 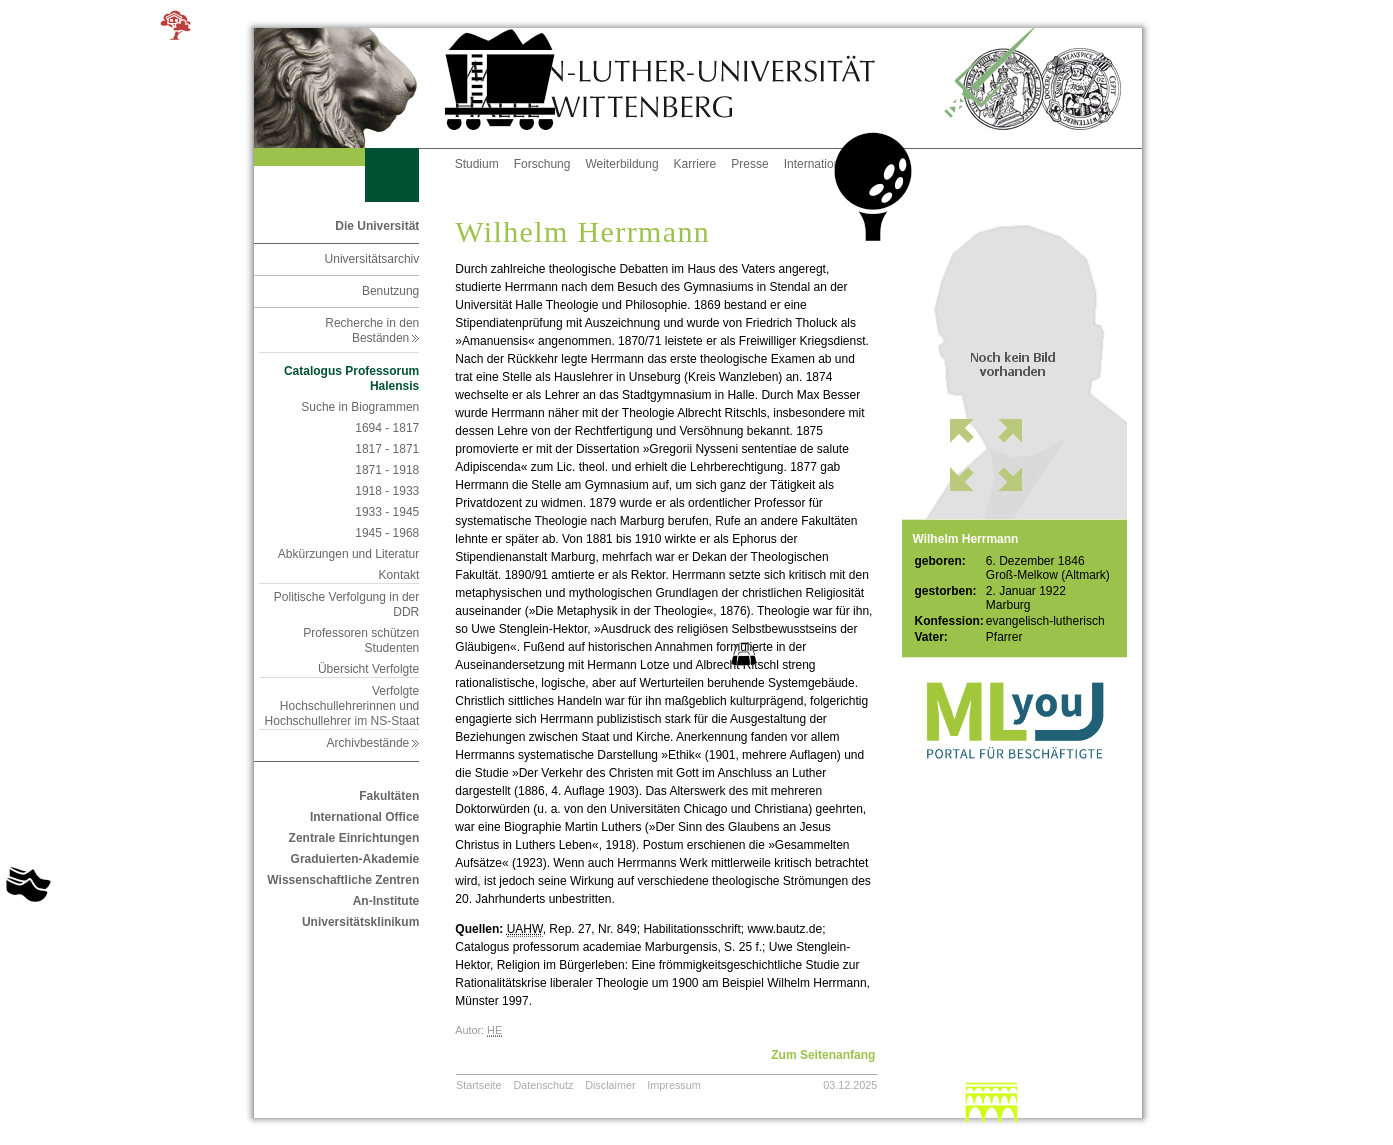 I want to click on select sai weapon in game inventory, so click(x=989, y=72).